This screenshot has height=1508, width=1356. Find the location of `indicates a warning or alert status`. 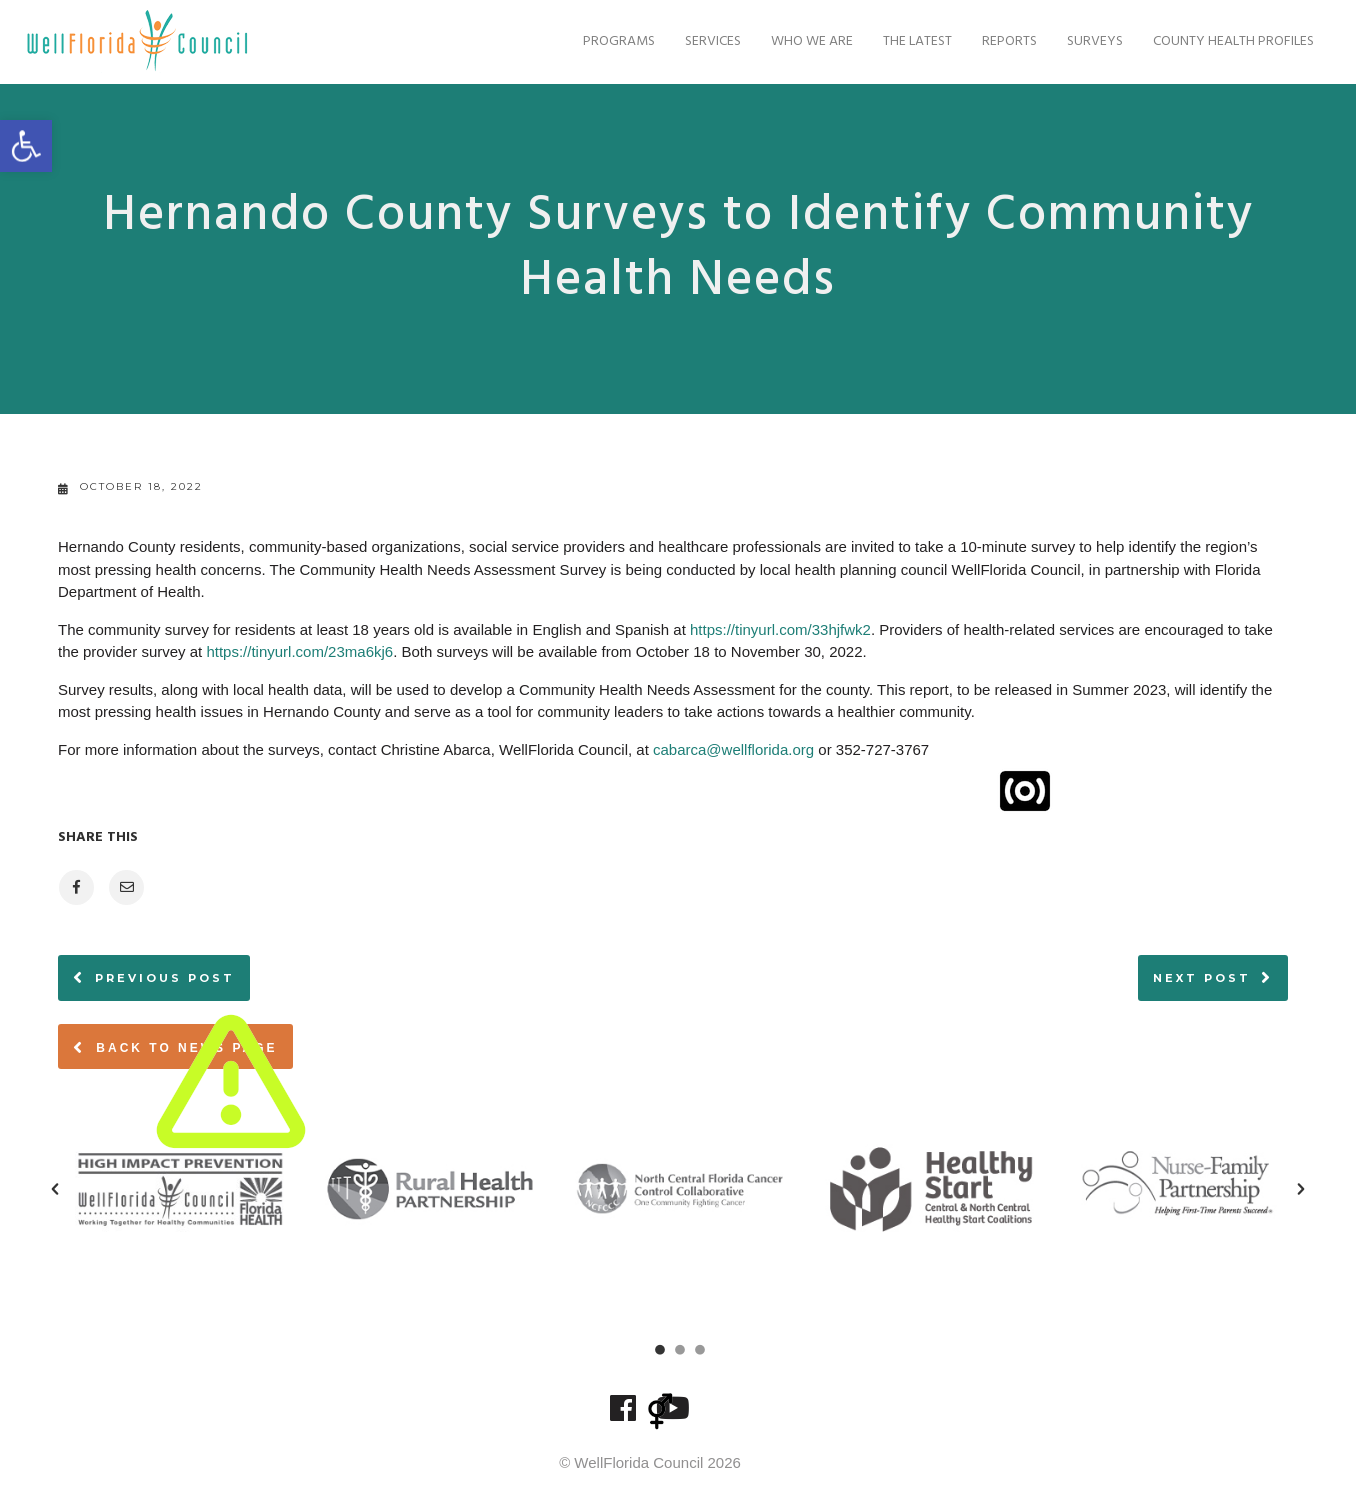

indicates a warning or alert status is located at coordinates (231, 1084).